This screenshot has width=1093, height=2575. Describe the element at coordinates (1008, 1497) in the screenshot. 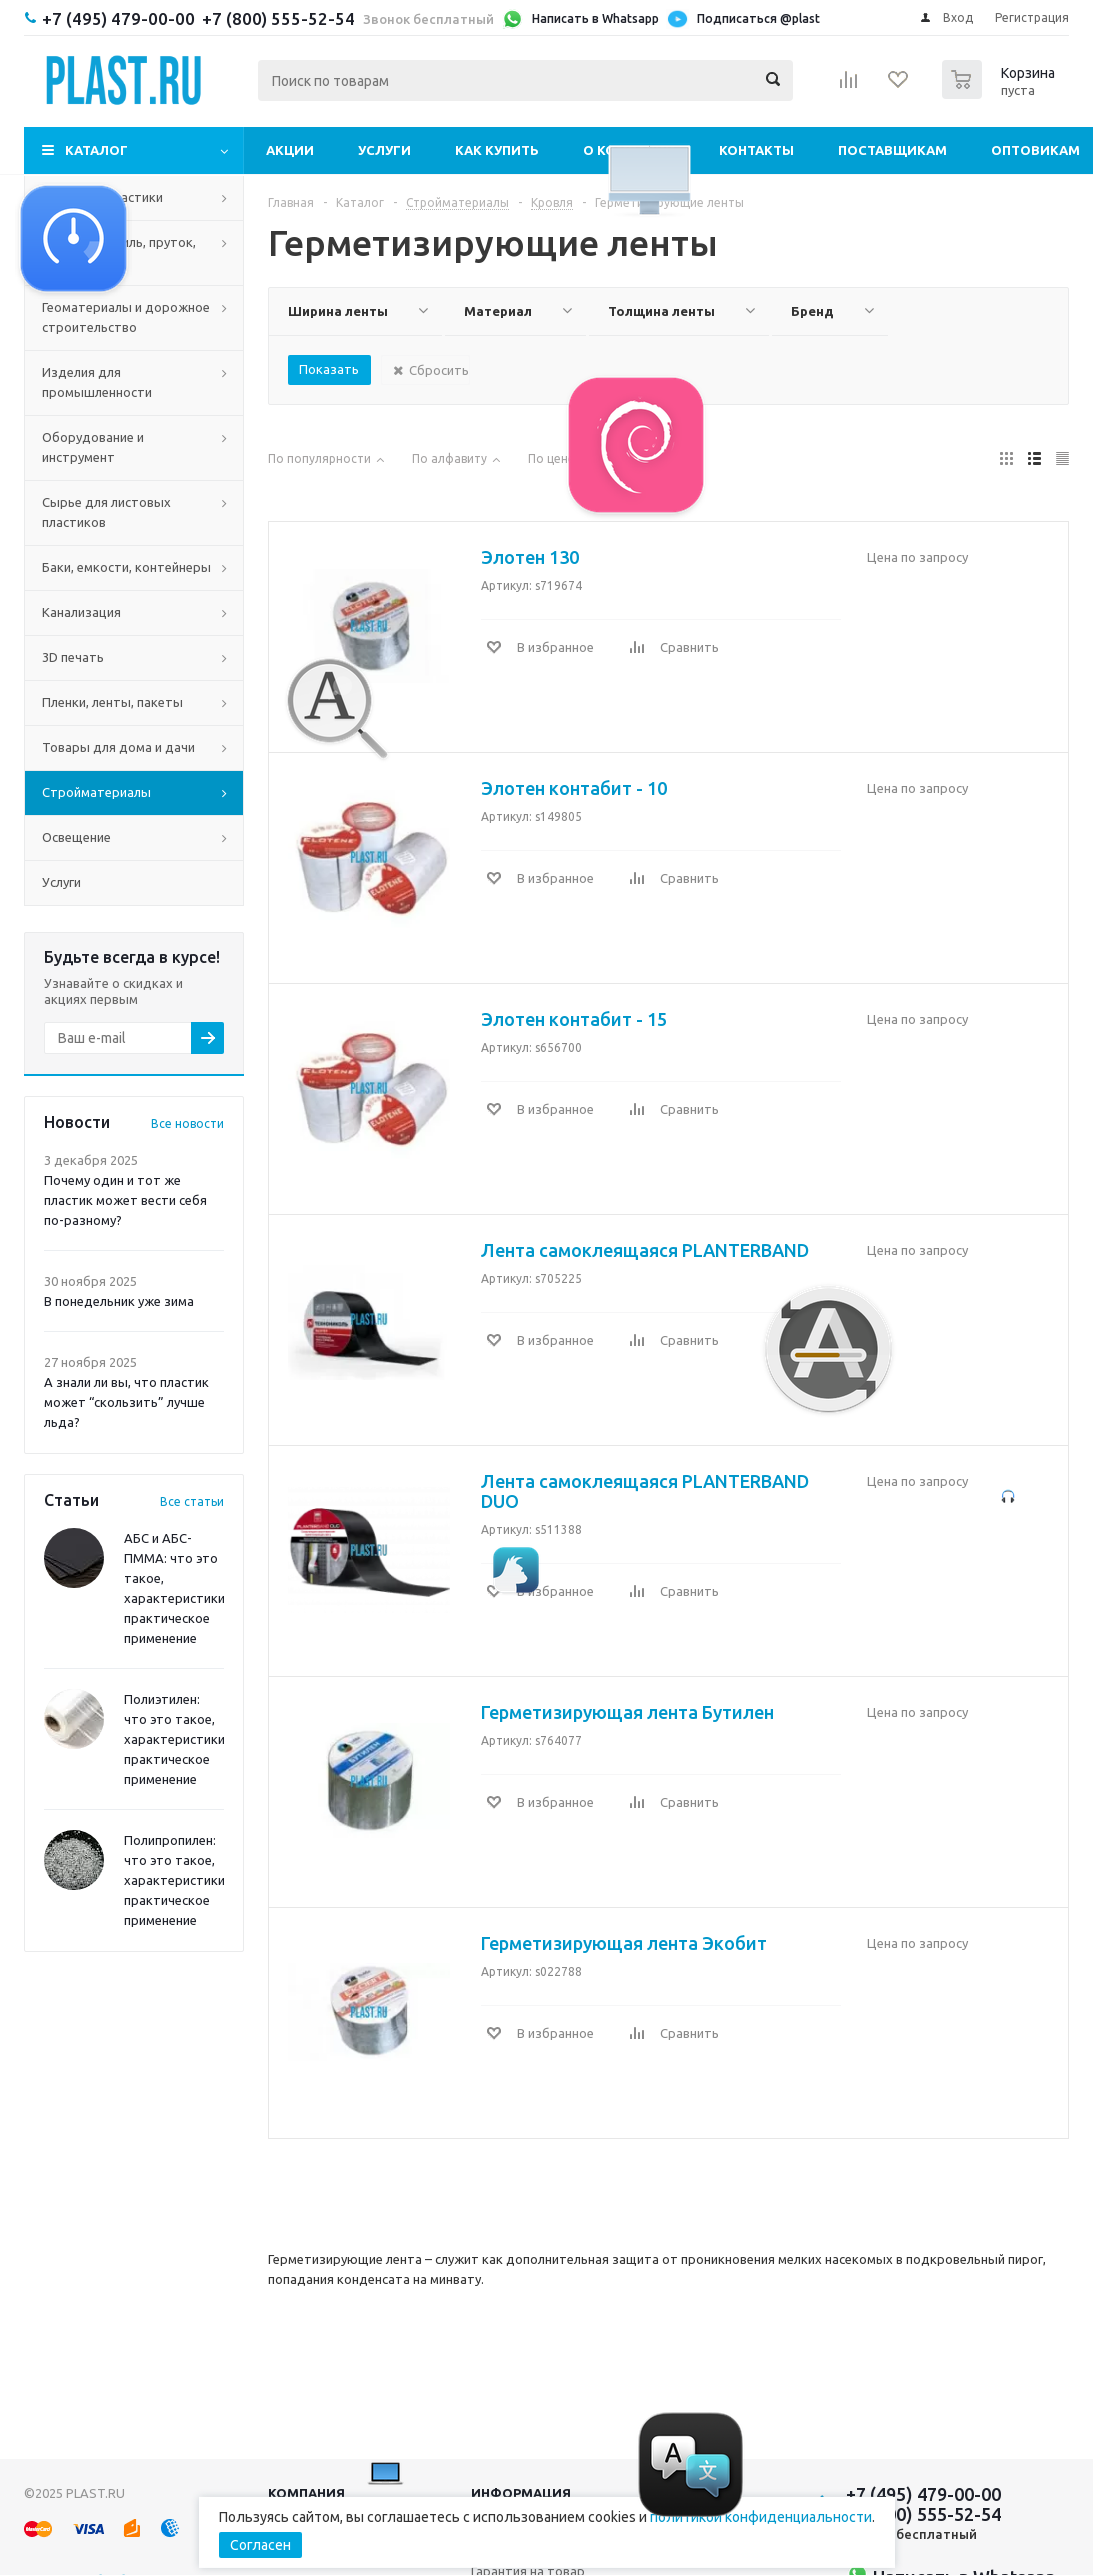

I see `access audio or headphone settings` at that location.